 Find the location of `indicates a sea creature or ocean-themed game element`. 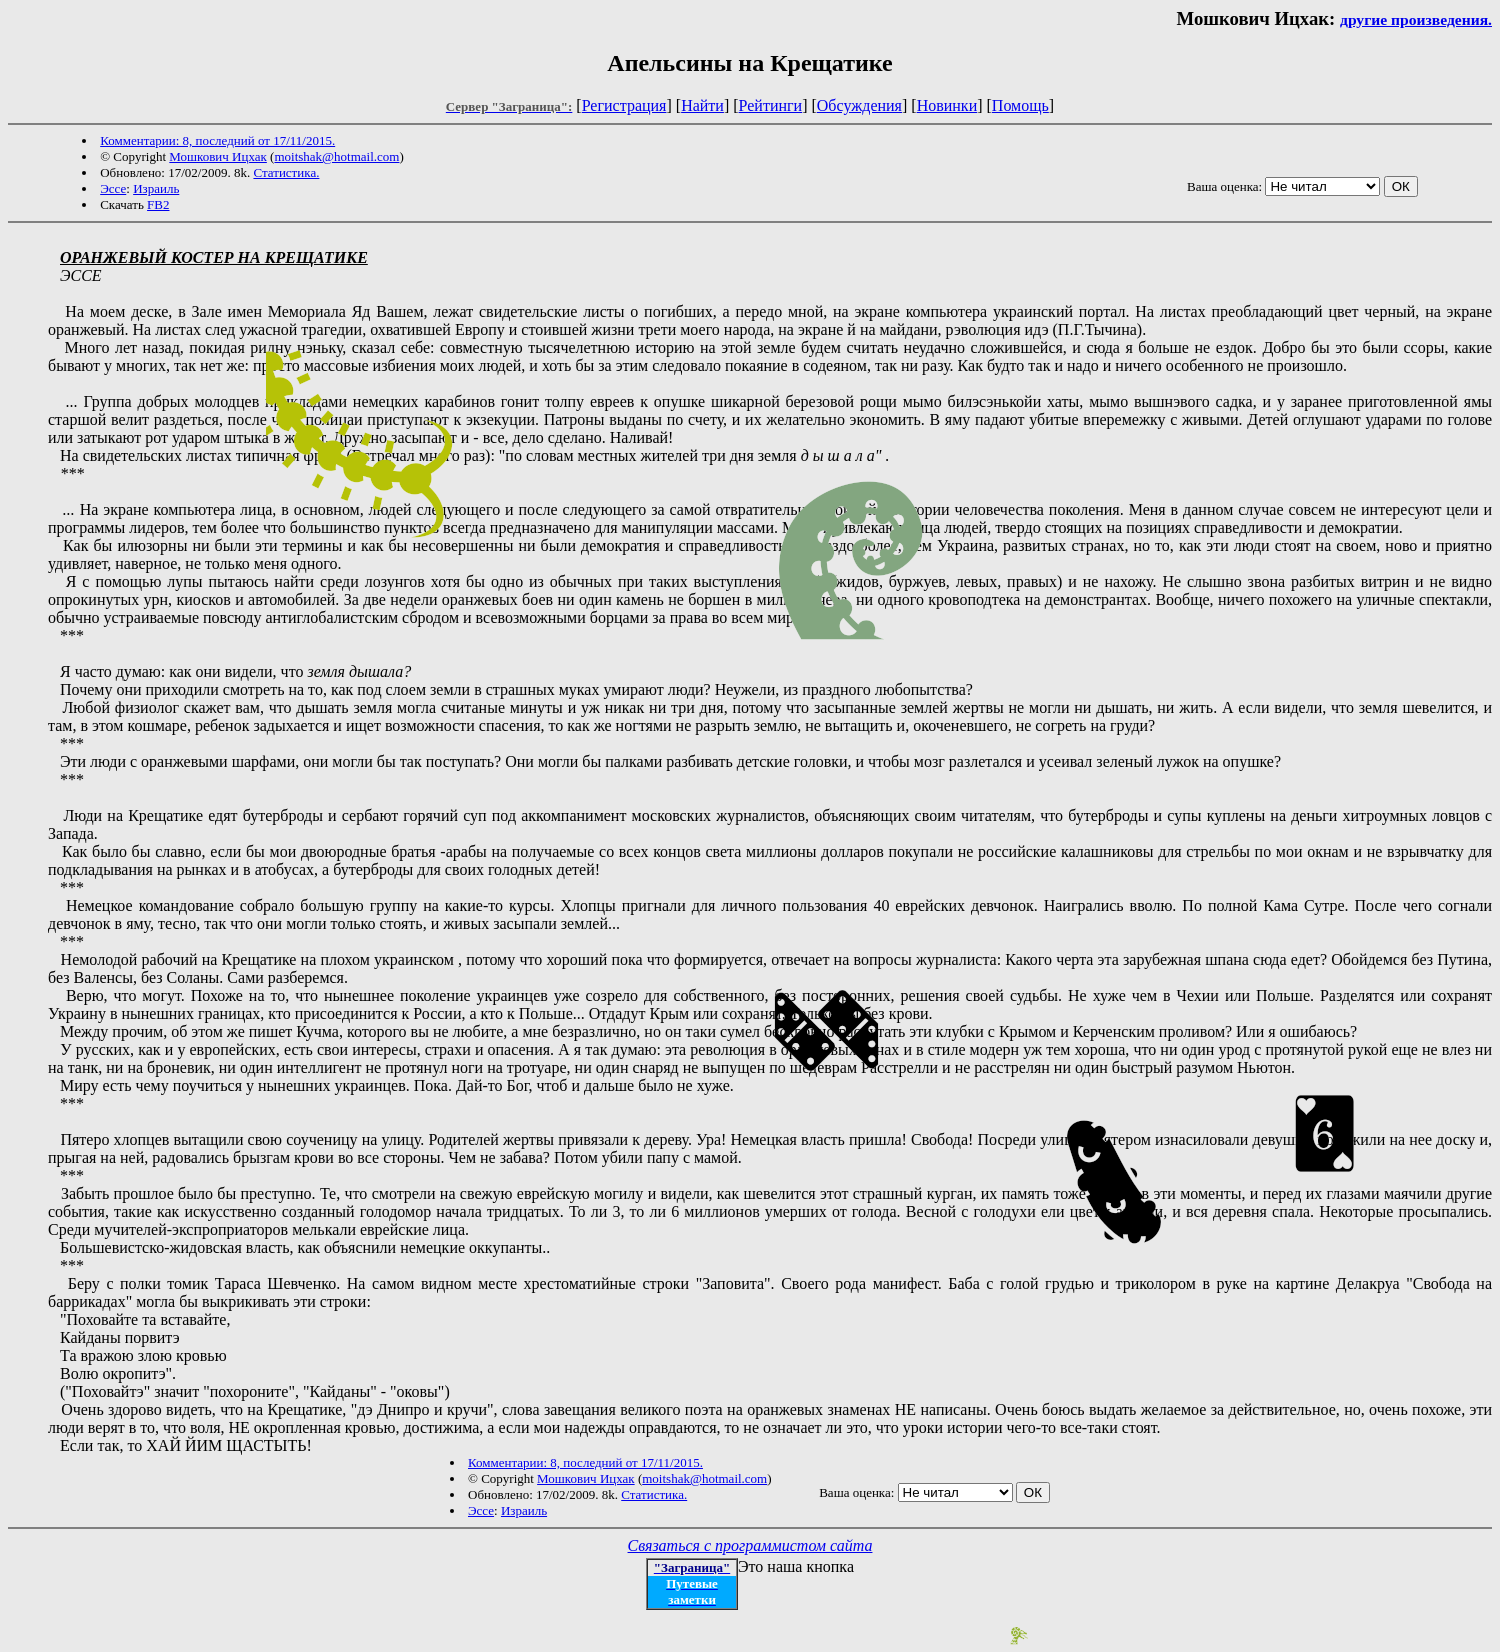

indicates a sea creature or ocean-themed game element is located at coordinates (850, 561).